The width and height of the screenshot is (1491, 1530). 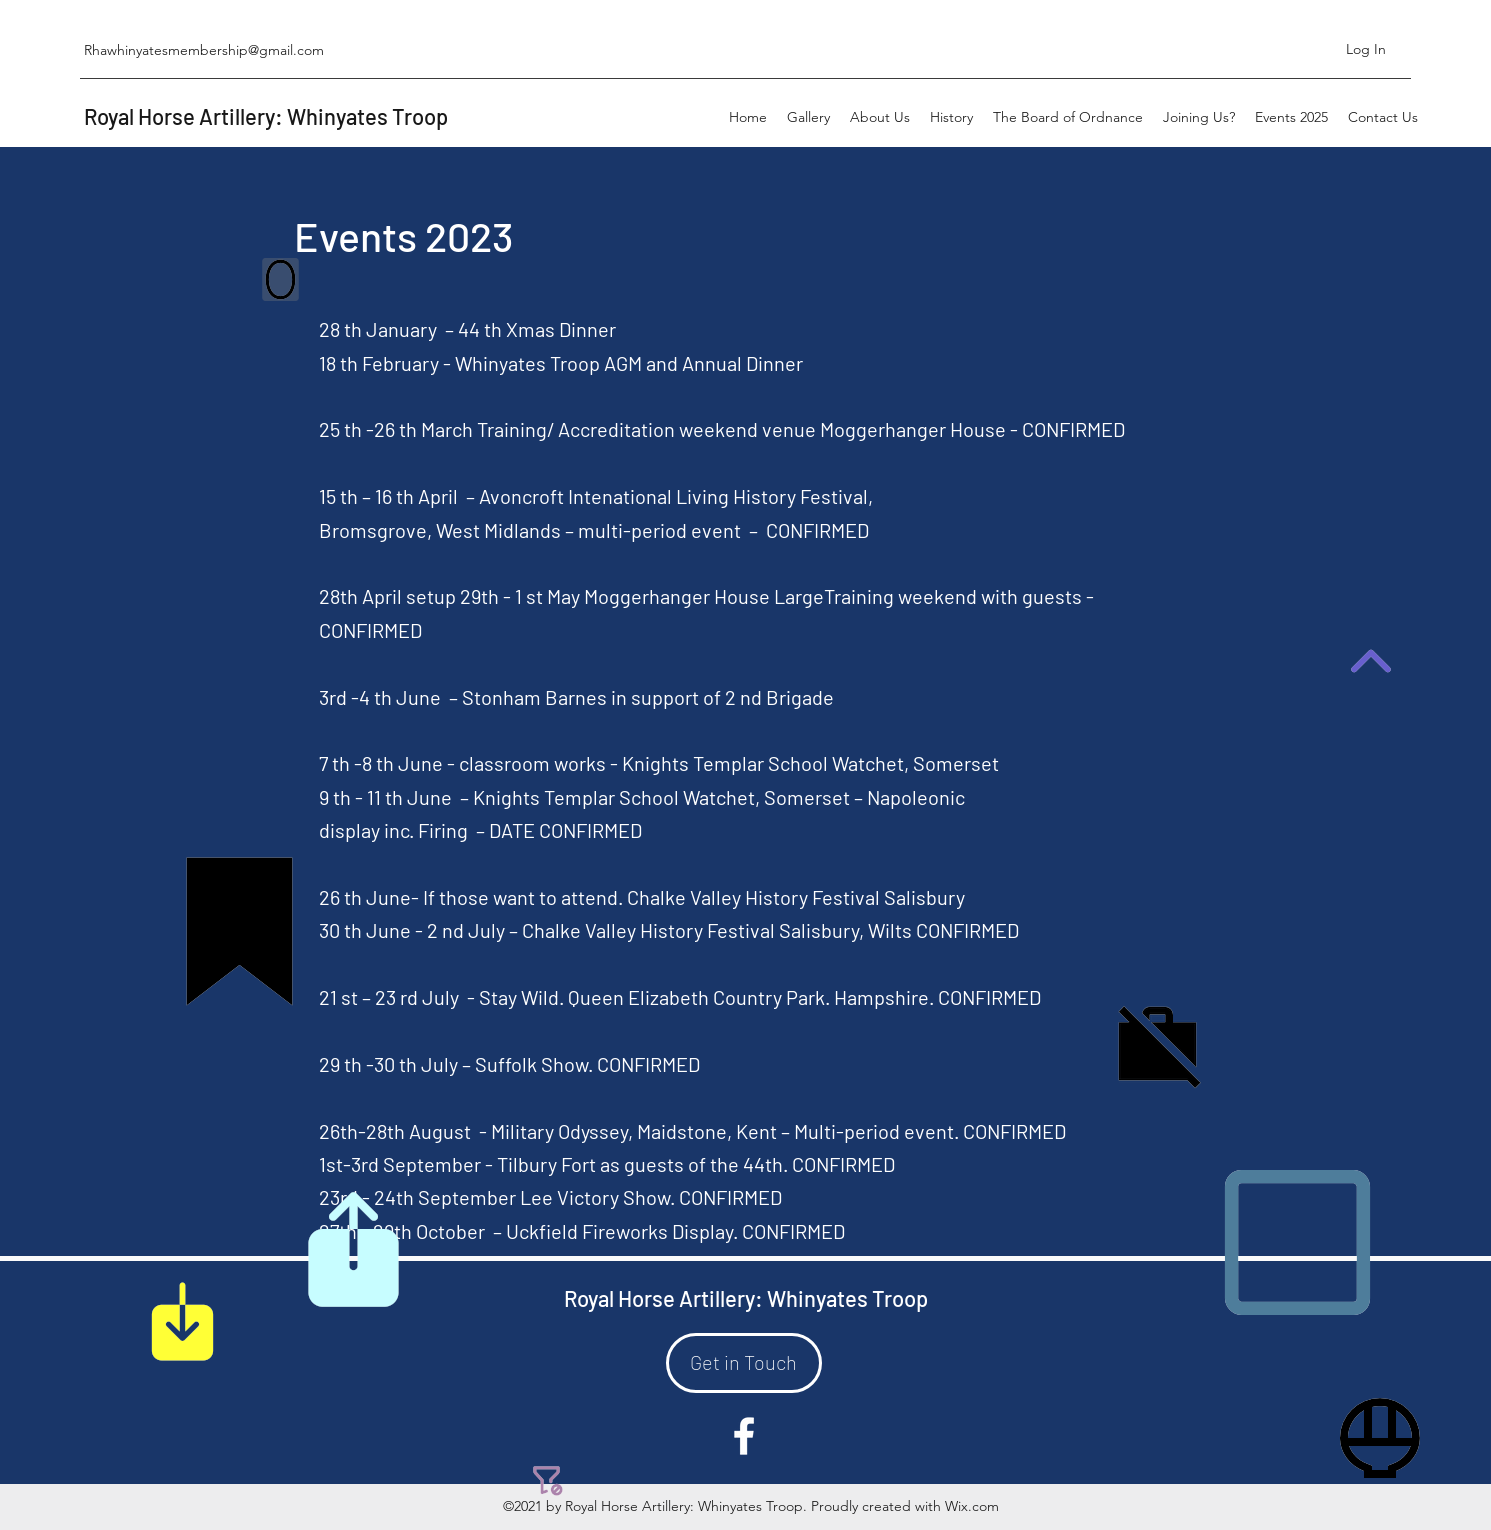 What do you see at coordinates (546, 1479) in the screenshot?
I see `clear all active filters` at bounding box center [546, 1479].